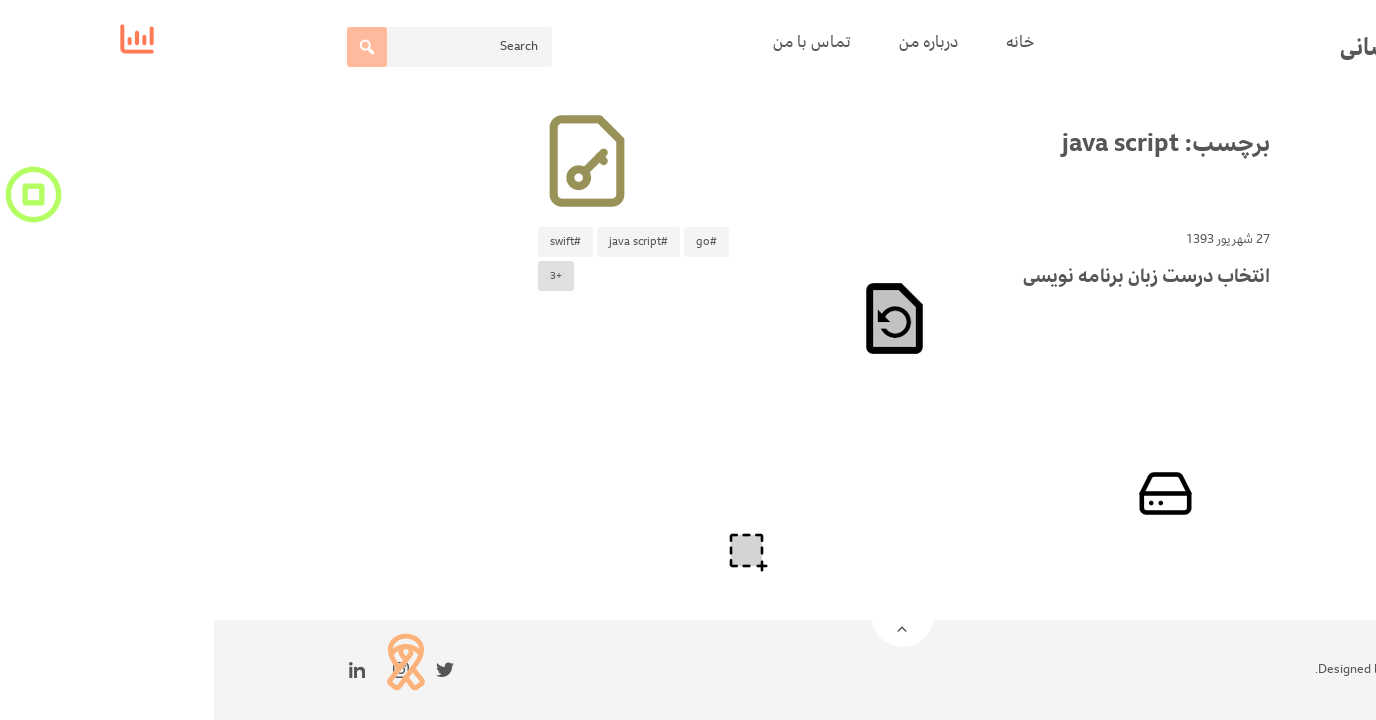  Describe the element at coordinates (894, 318) in the screenshot. I see `restore a previous version of a document` at that location.